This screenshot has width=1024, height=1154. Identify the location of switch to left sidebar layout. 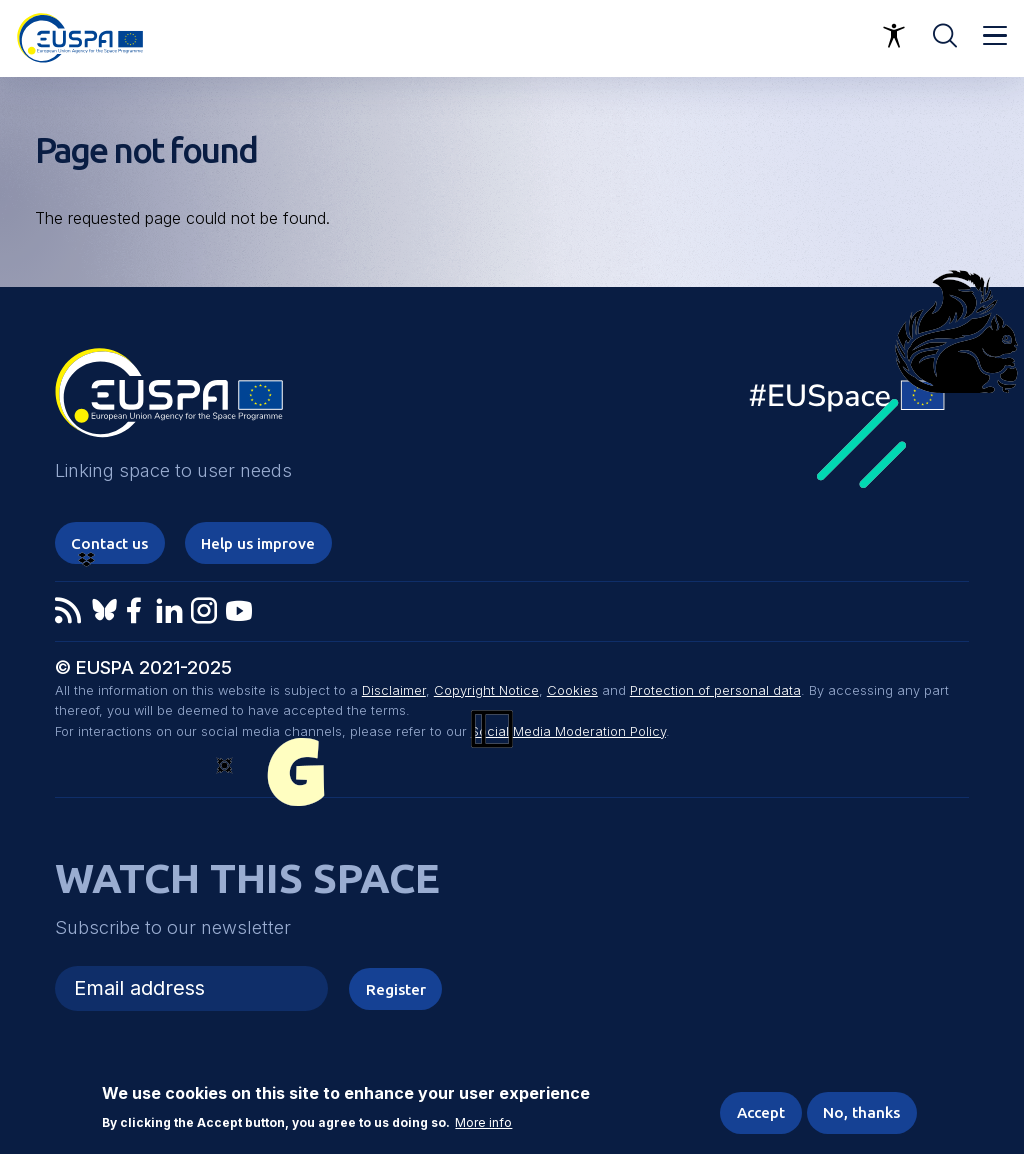
(492, 729).